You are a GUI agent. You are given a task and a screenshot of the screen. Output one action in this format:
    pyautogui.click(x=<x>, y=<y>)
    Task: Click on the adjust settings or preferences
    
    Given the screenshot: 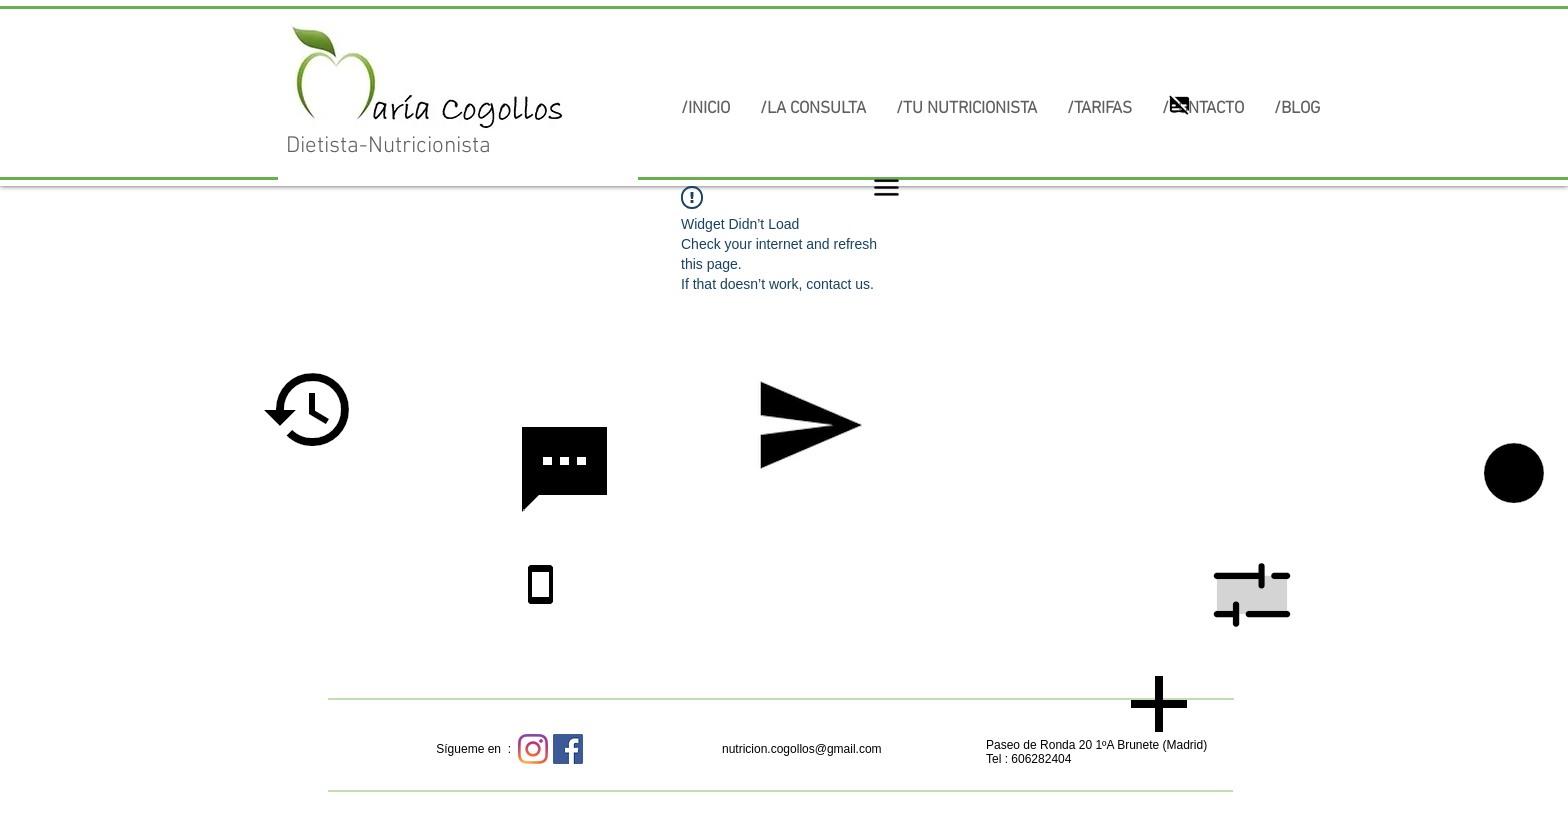 What is the action you would take?
    pyautogui.click(x=1252, y=595)
    